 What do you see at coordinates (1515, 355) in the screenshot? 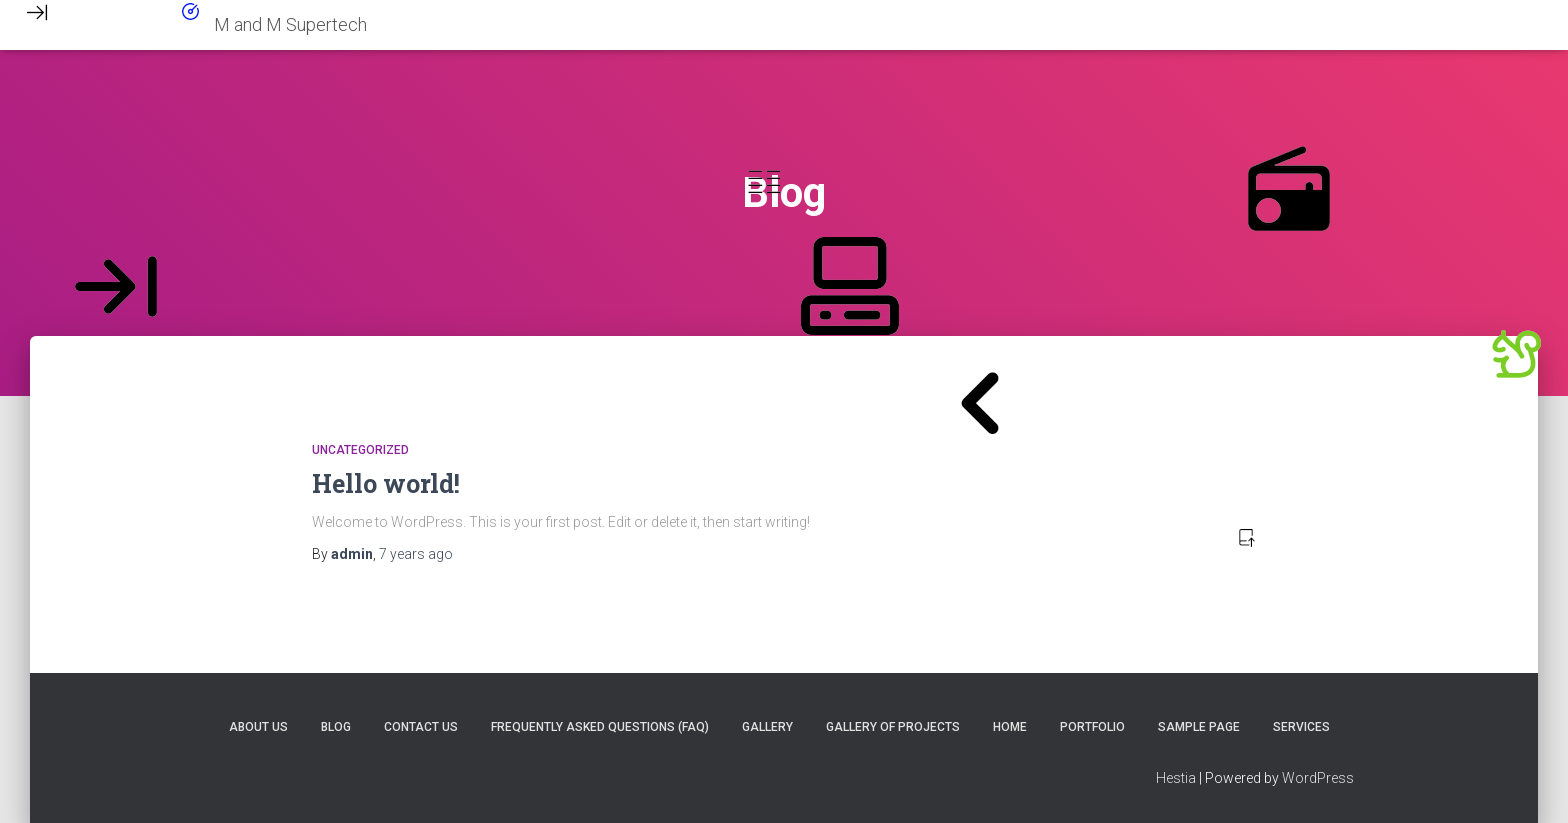
I see `view stashed or cached content` at bounding box center [1515, 355].